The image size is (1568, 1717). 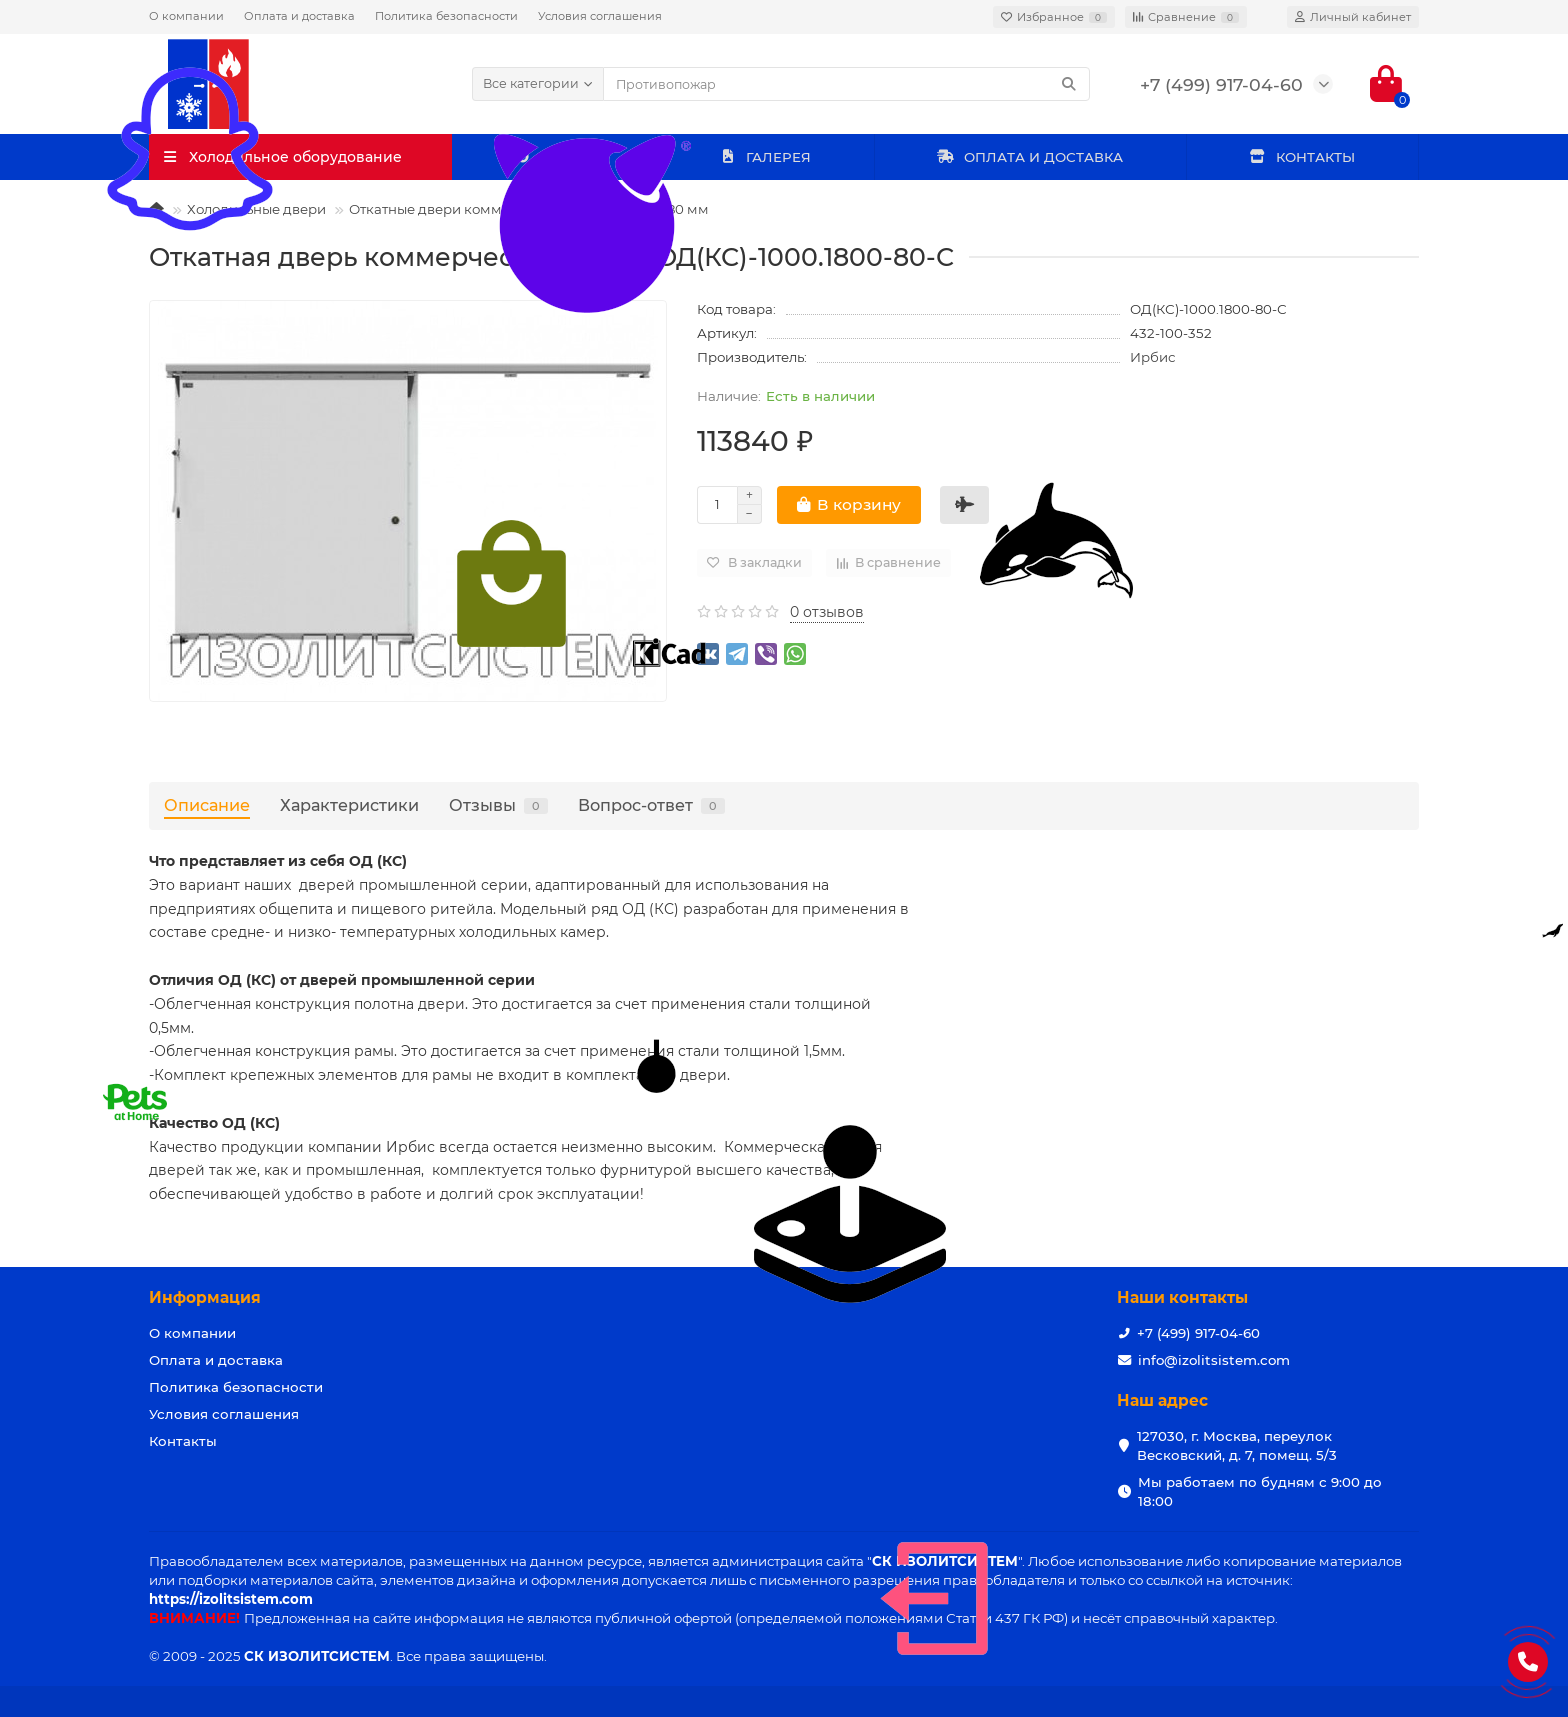 What do you see at coordinates (656, 1067) in the screenshot?
I see `indicates gender-neutral or non-binary option` at bounding box center [656, 1067].